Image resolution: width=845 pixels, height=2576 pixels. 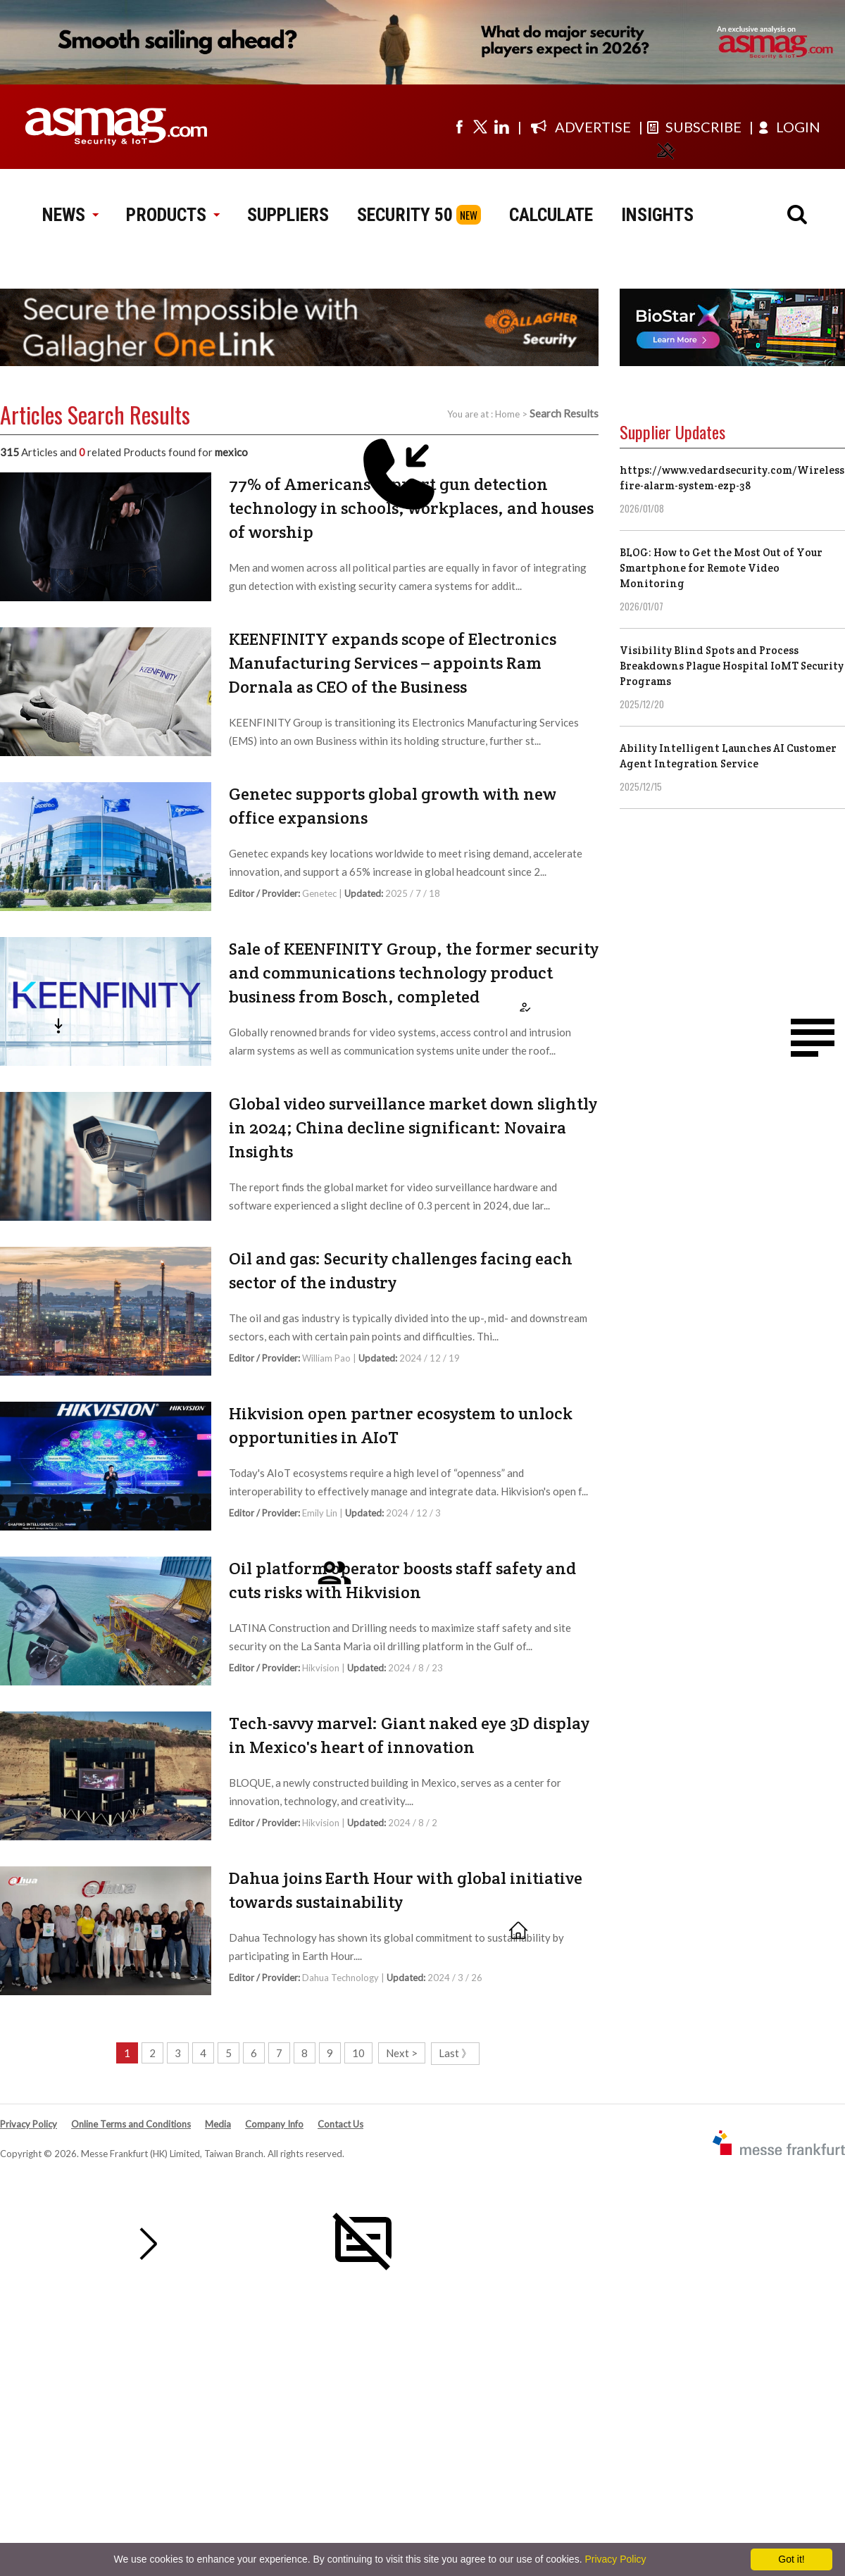 I want to click on step into function during debugging, so click(x=58, y=1026).